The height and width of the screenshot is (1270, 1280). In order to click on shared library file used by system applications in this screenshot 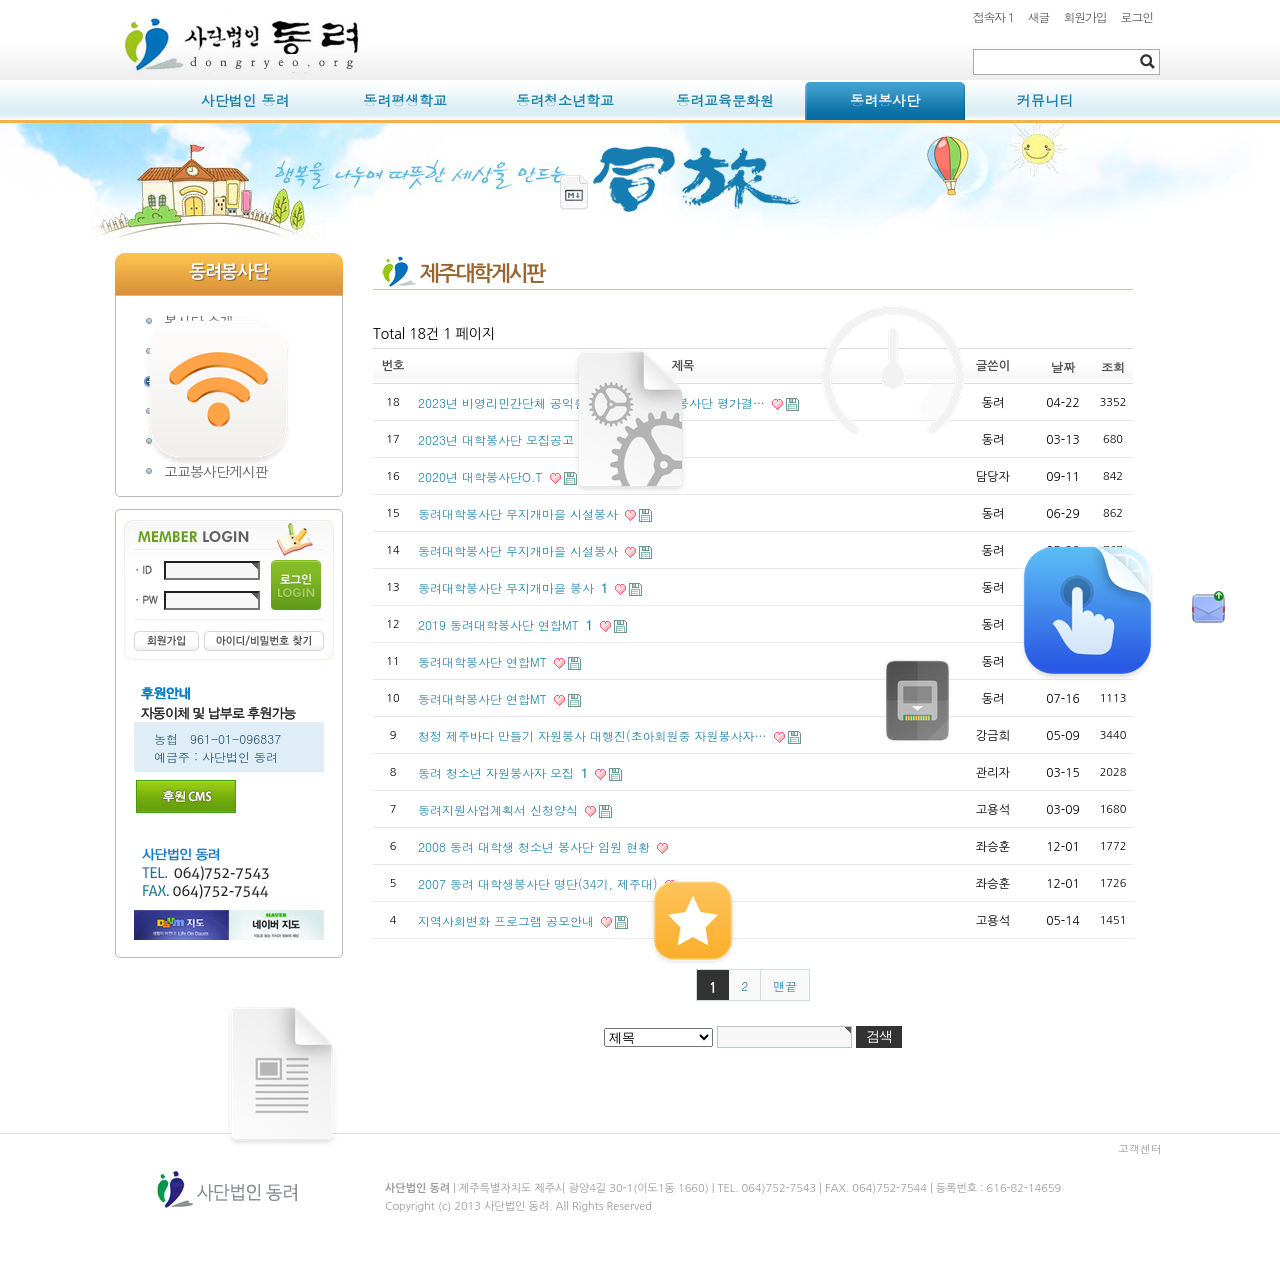, I will do `click(630, 421)`.